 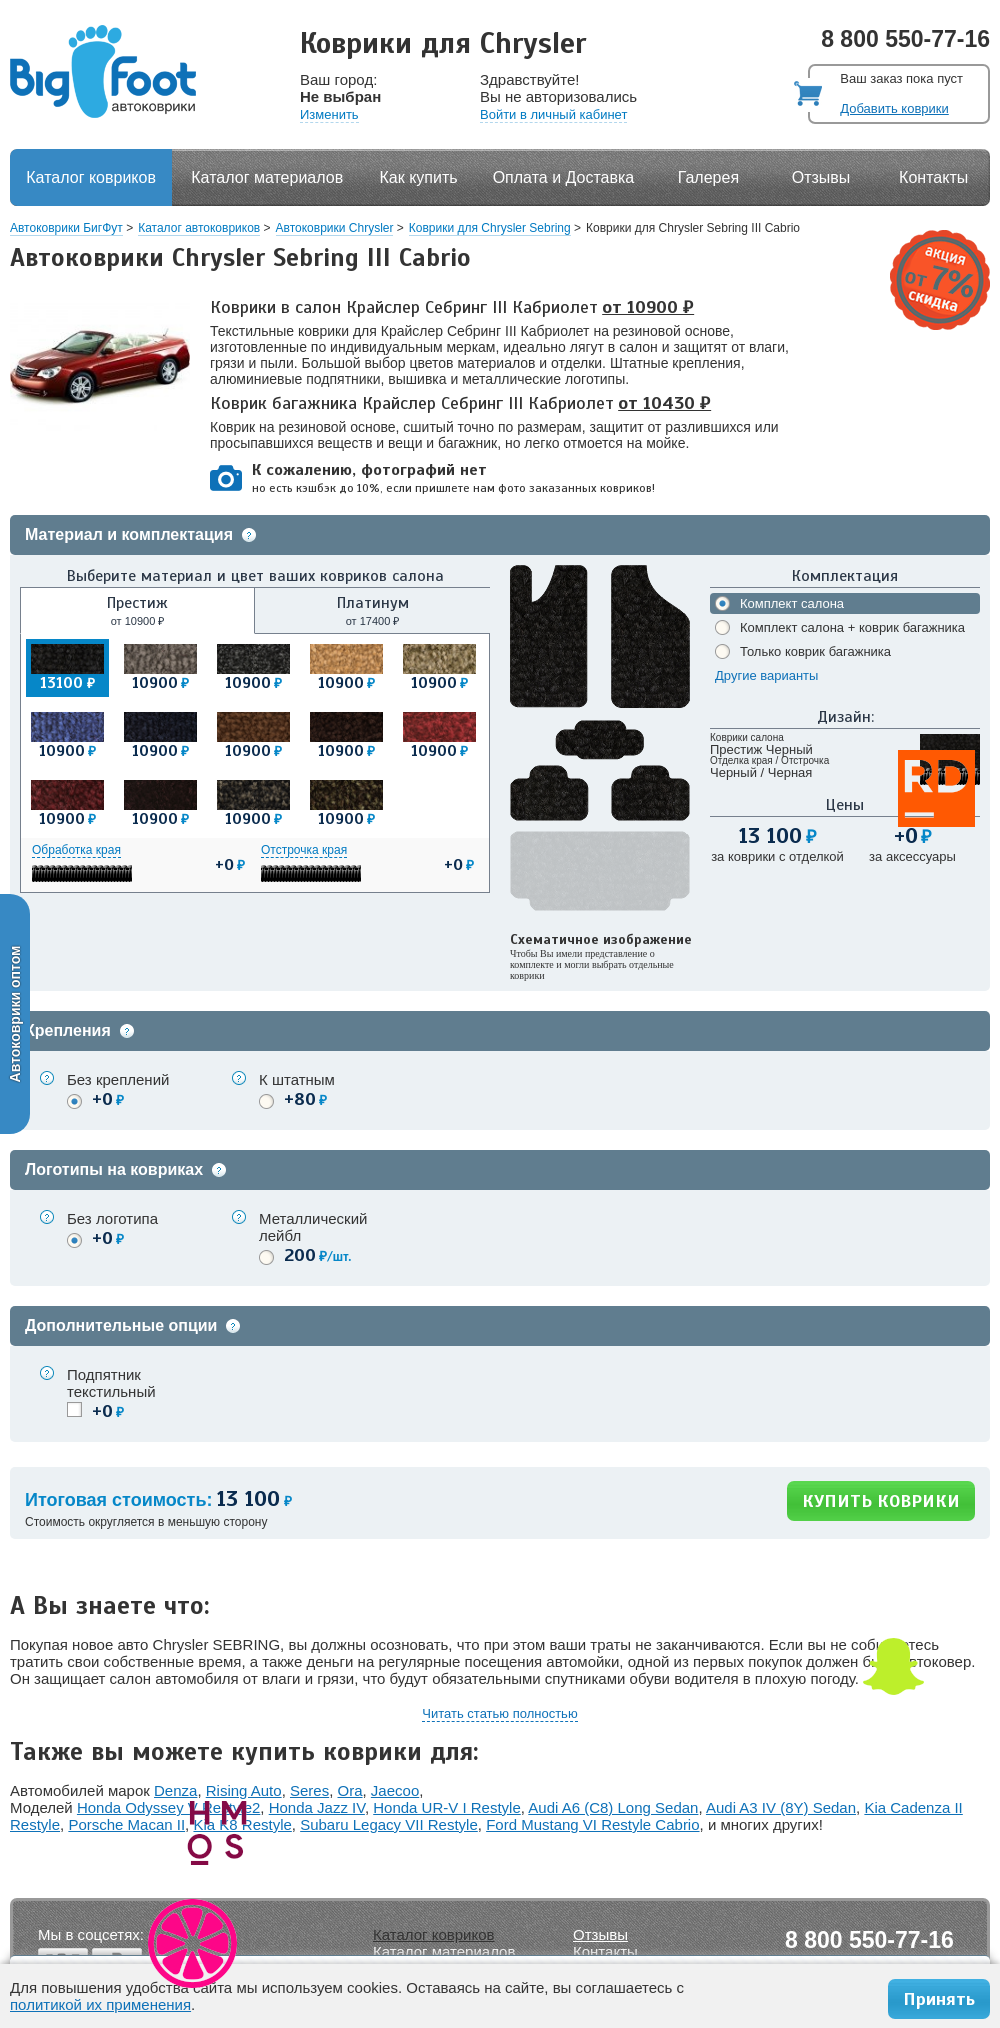 What do you see at coordinates (192, 1943) in the screenshot?
I see `juce audio framework logo` at bounding box center [192, 1943].